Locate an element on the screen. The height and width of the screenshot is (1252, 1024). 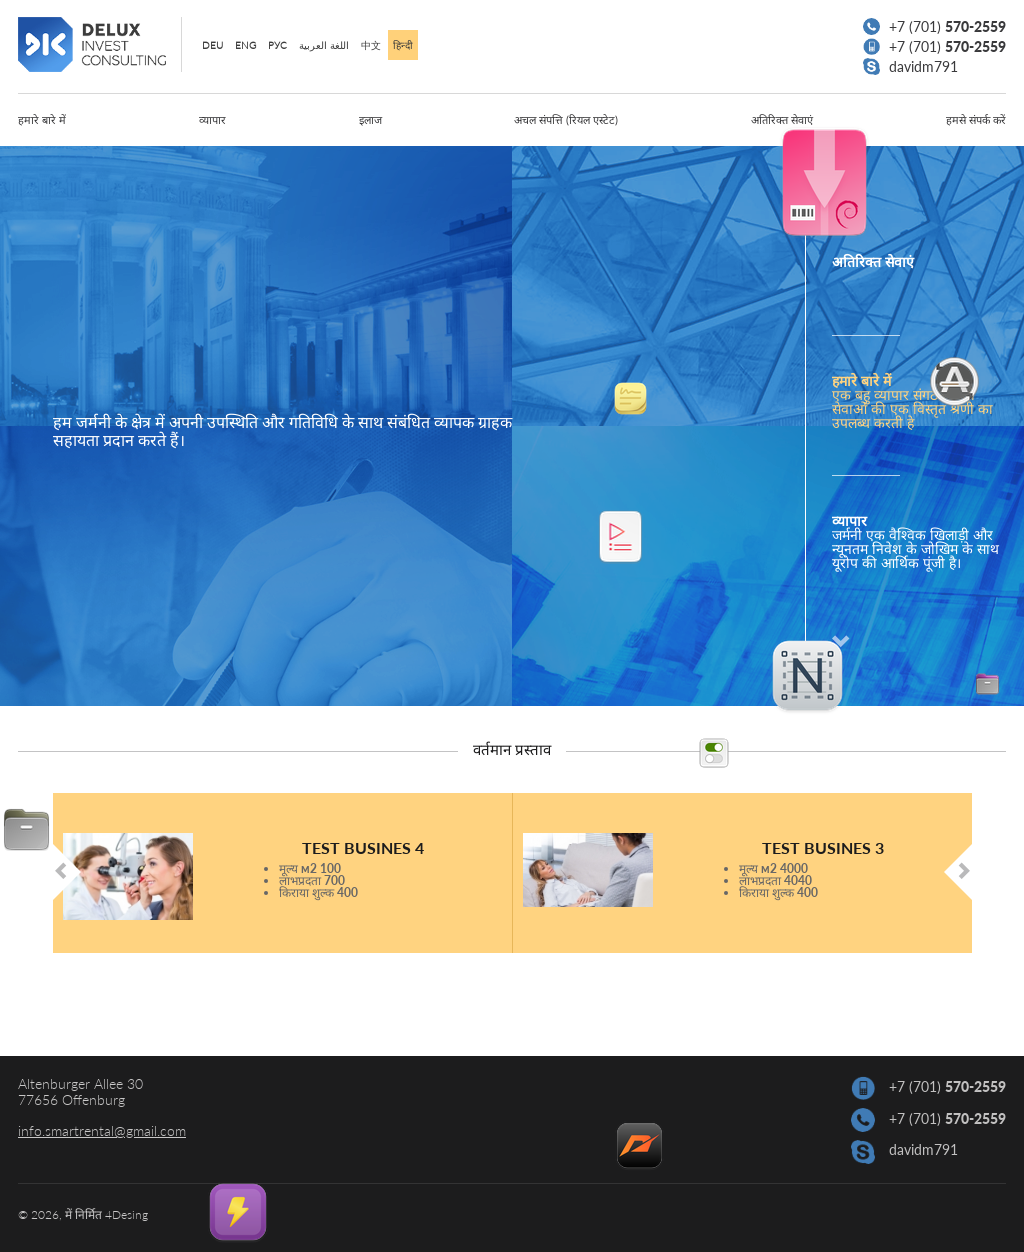
launch need for speed: the run game is located at coordinates (639, 1145).